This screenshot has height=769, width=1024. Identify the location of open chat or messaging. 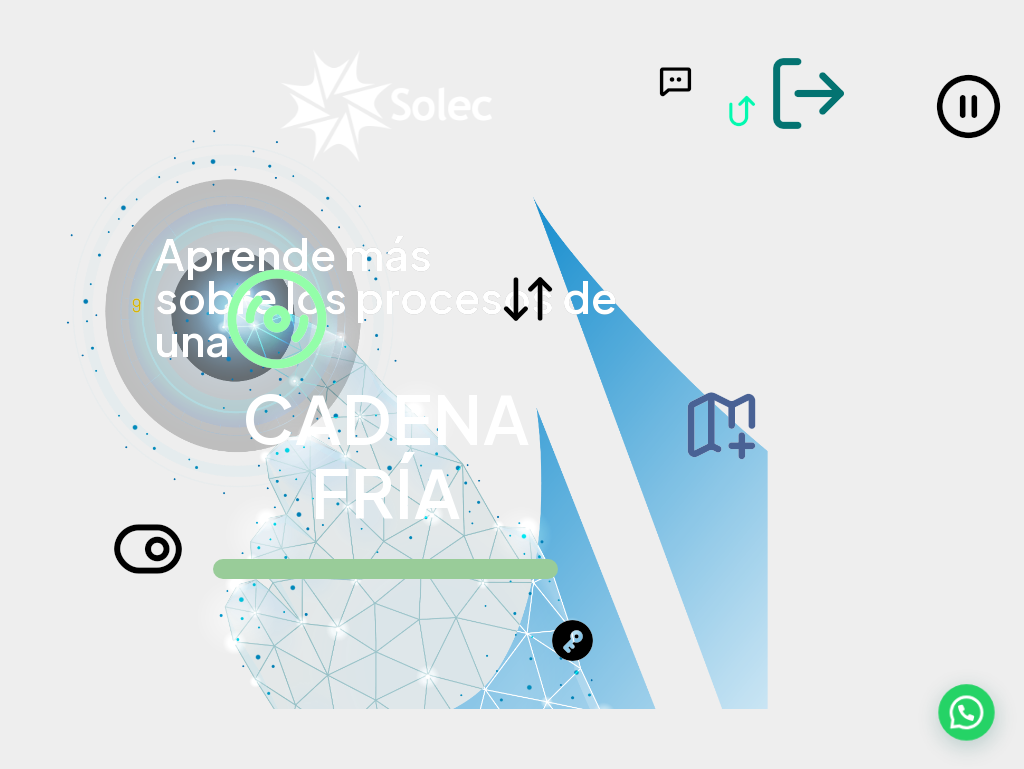
(675, 79).